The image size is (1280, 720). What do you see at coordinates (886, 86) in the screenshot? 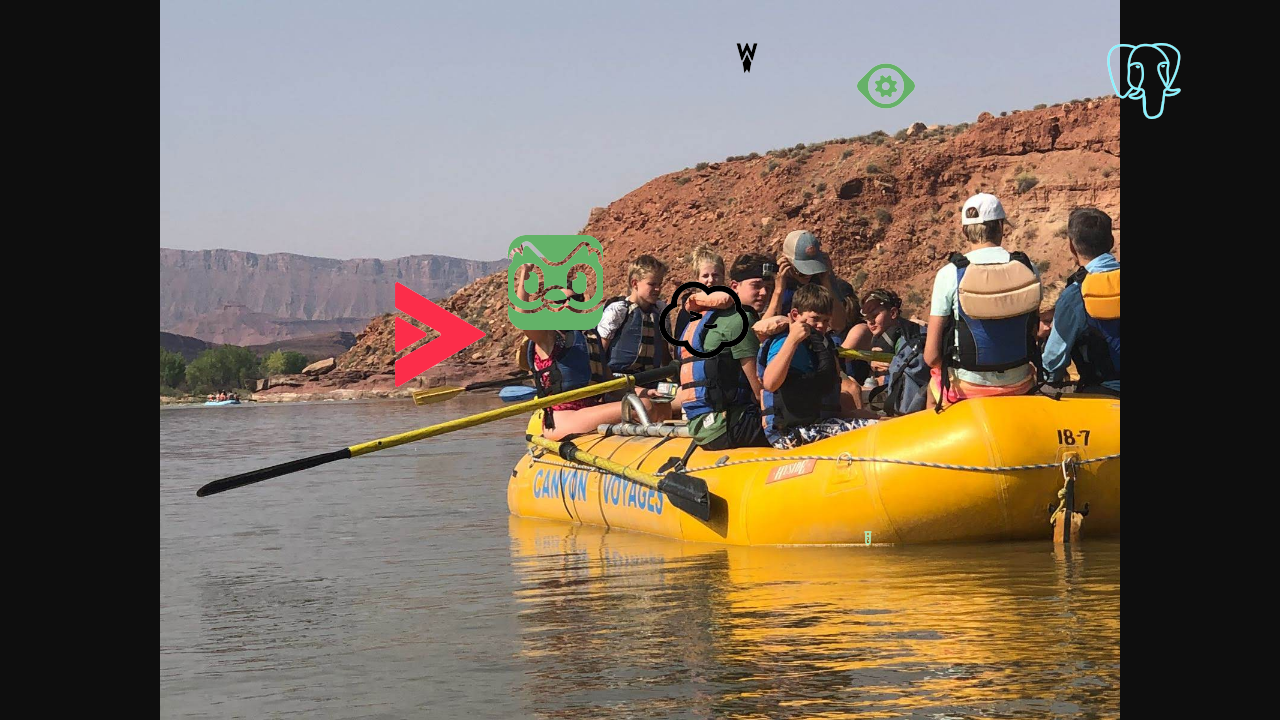
I see `phabricator code review and project management platform logo` at bounding box center [886, 86].